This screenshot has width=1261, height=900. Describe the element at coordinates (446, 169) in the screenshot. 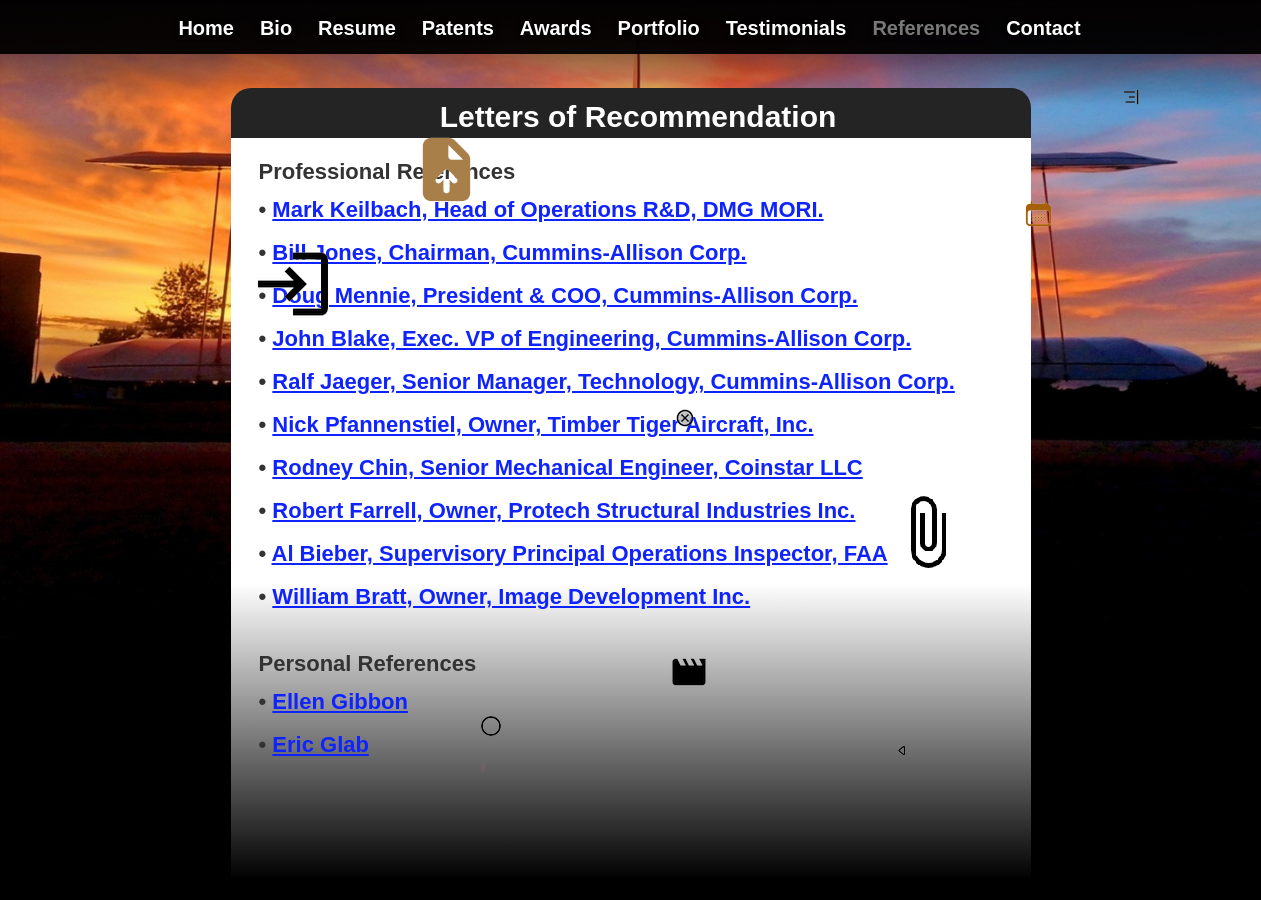

I see `upload a file` at that location.